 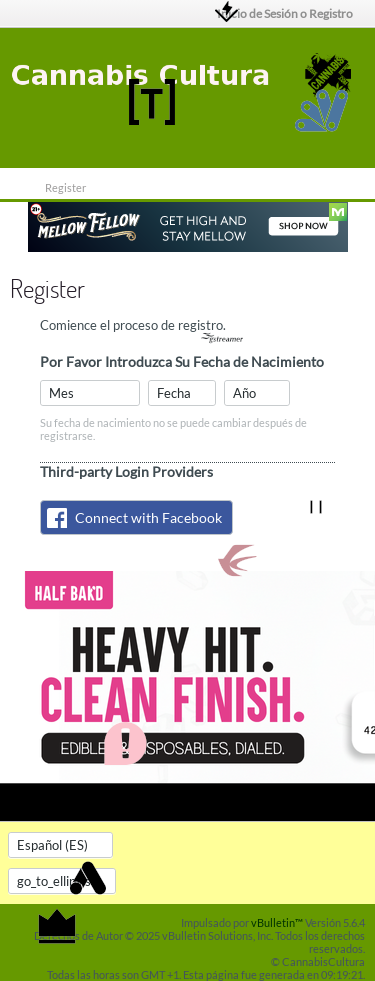 What do you see at coordinates (57, 927) in the screenshot?
I see `indicates VIP or premium membership status` at bounding box center [57, 927].